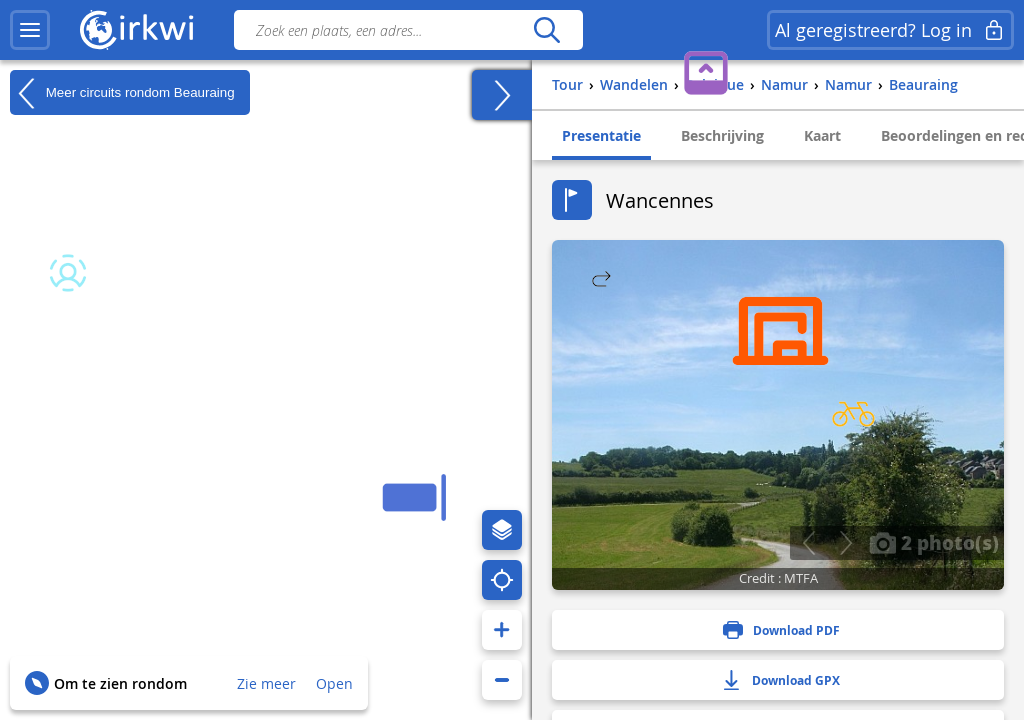 Image resolution: width=1024 pixels, height=720 pixels. Describe the element at coordinates (68, 273) in the screenshot. I see `incomplete or pending user profile` at that location.